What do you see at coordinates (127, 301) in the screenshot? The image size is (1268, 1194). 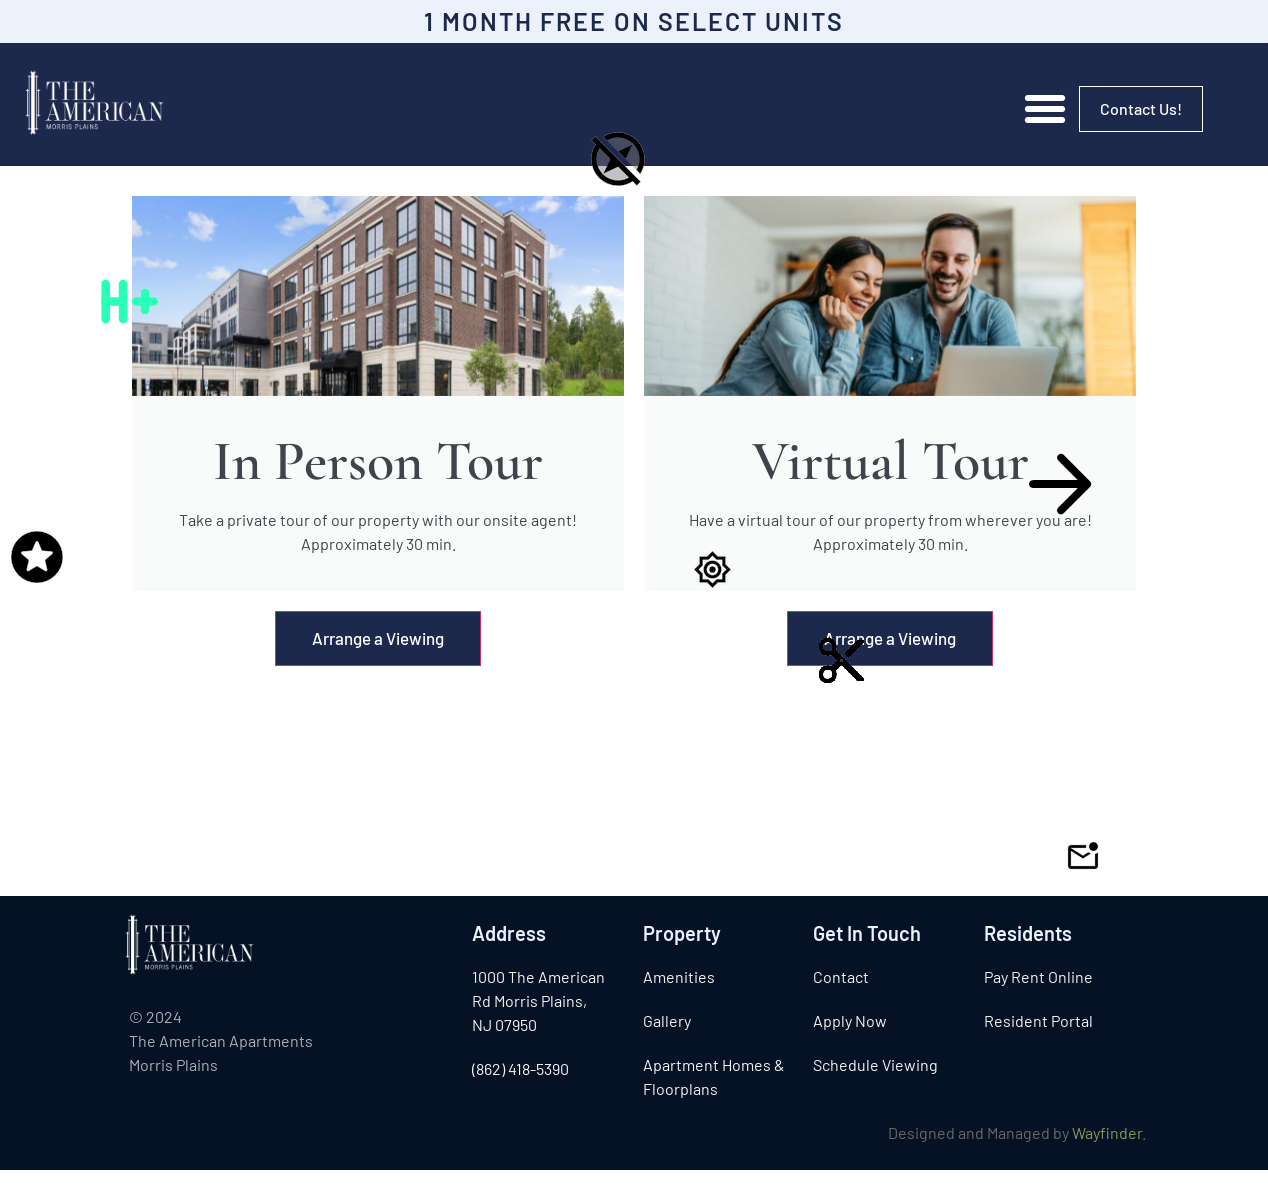 I see `indicates H+ (HSPA+) mobile network connection` at bounding box center [127, 301].